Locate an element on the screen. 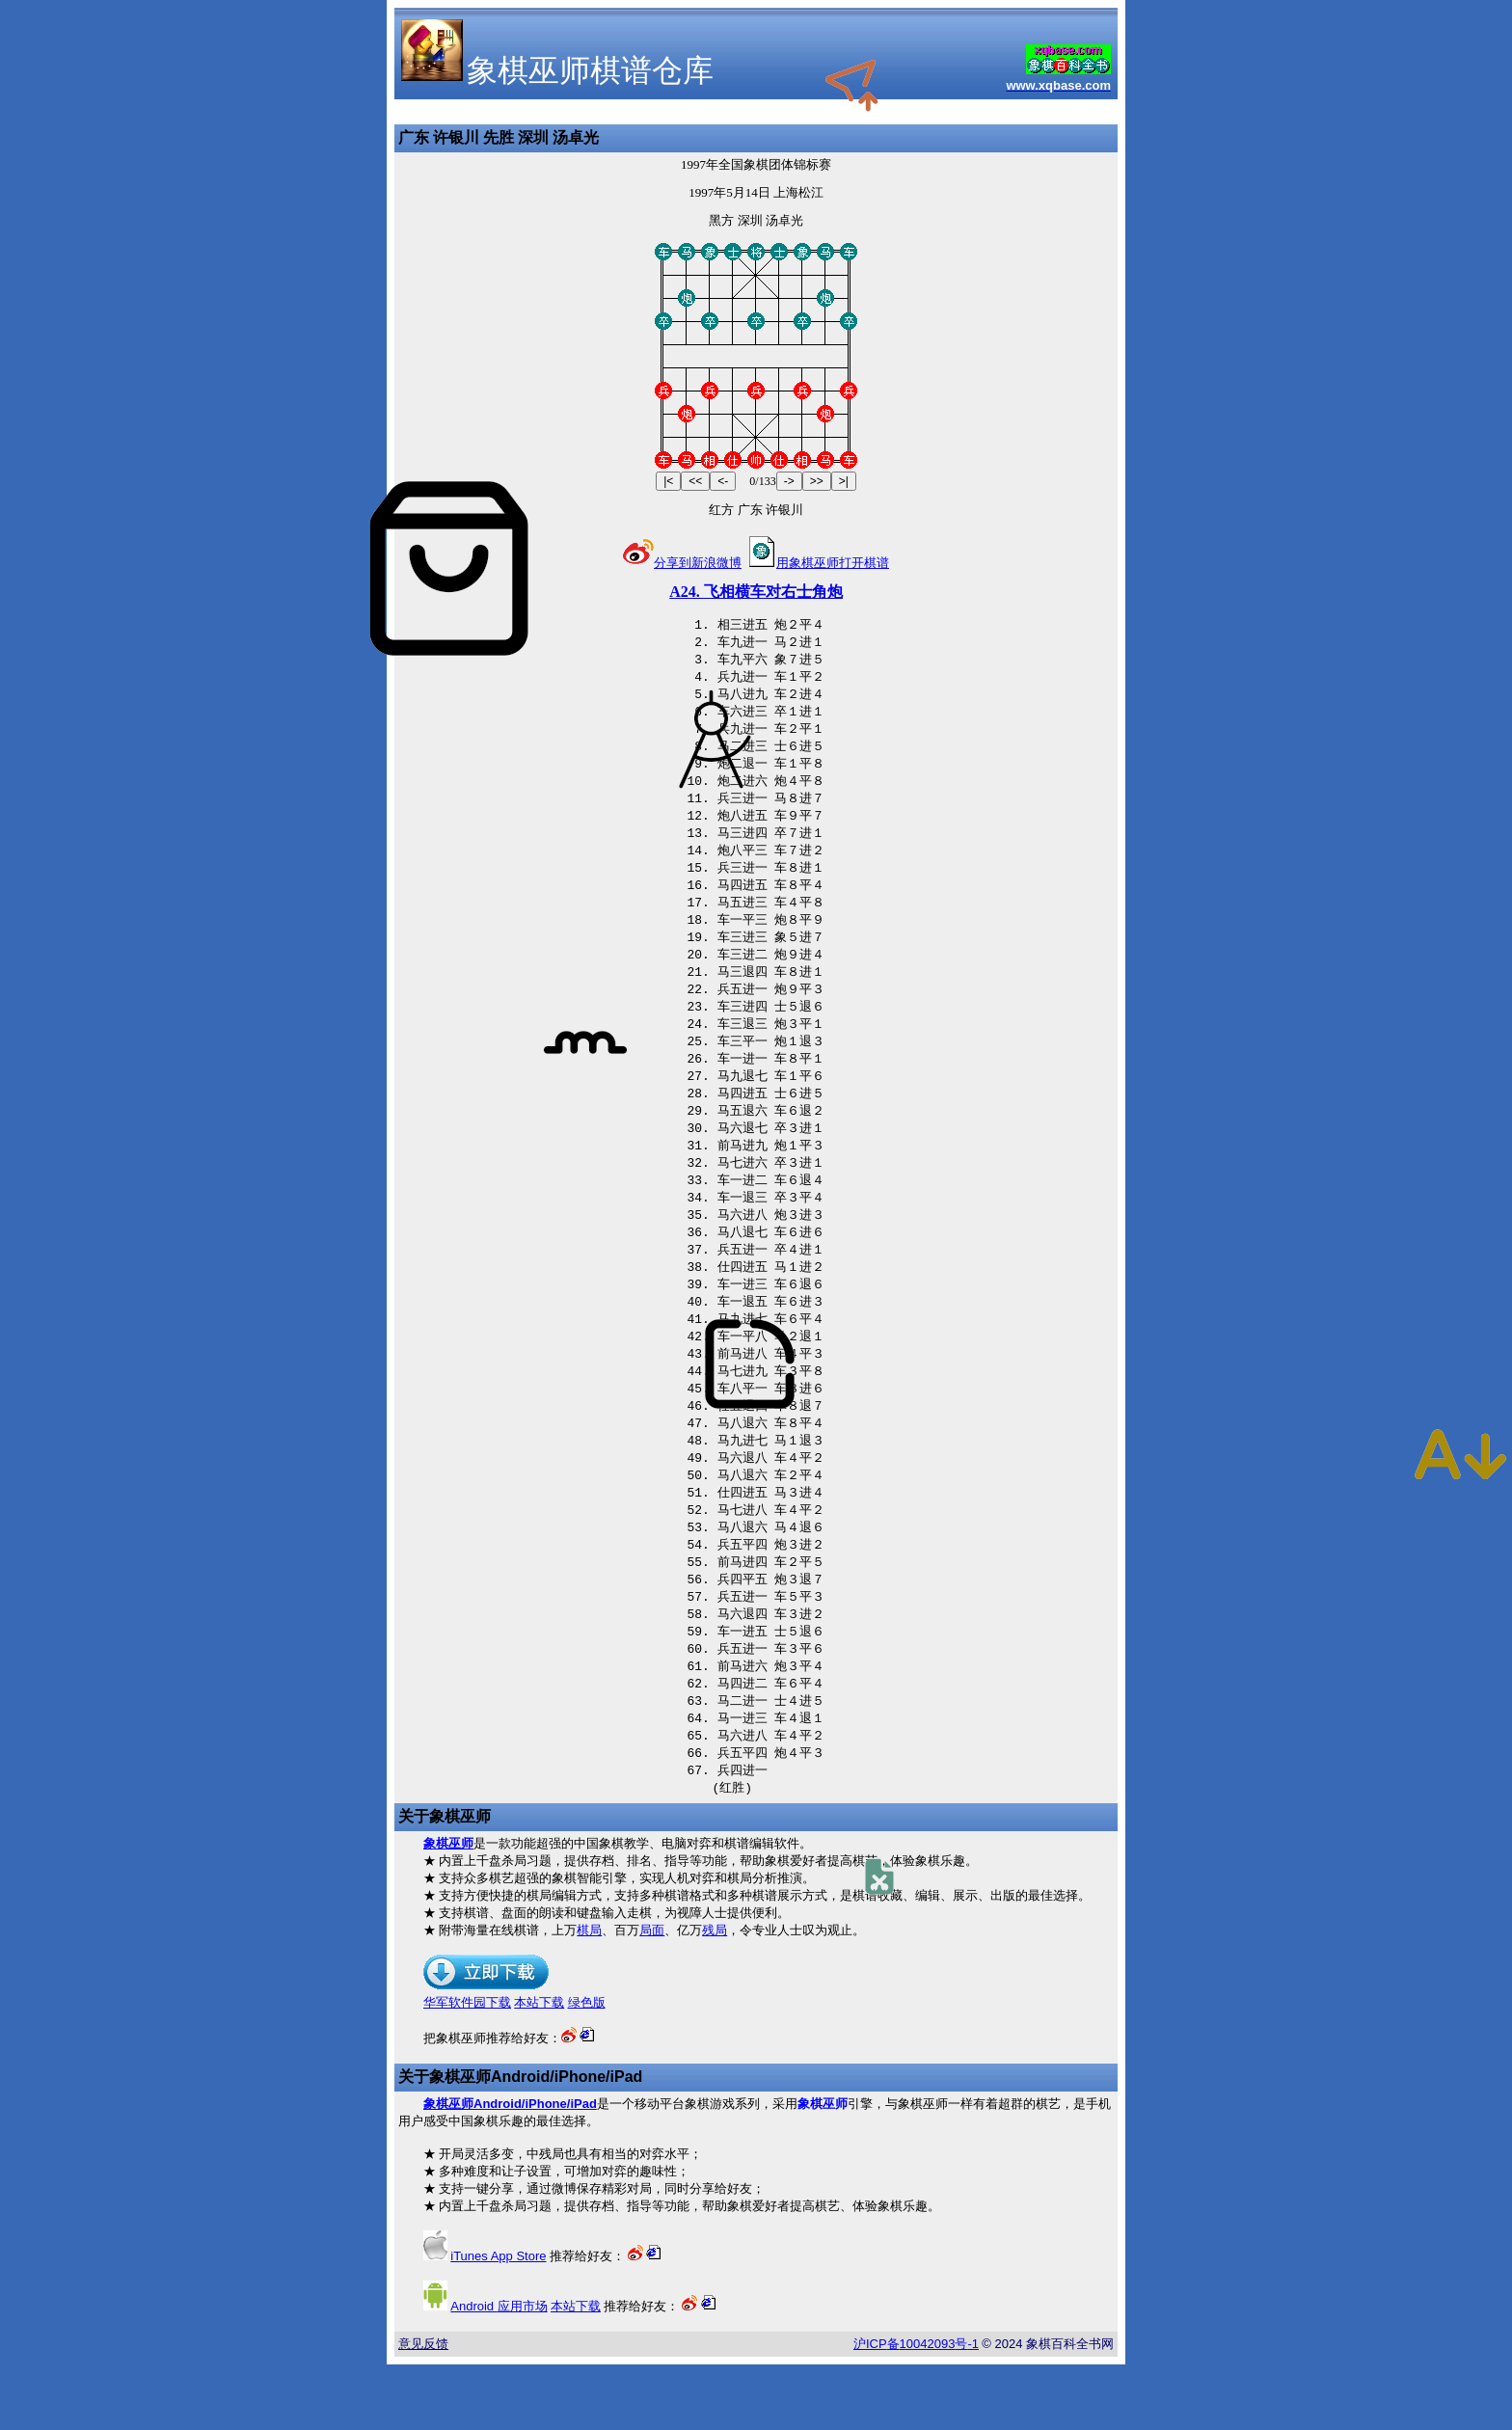  access drawing or drafting tools is located at coordinates (711, 741).